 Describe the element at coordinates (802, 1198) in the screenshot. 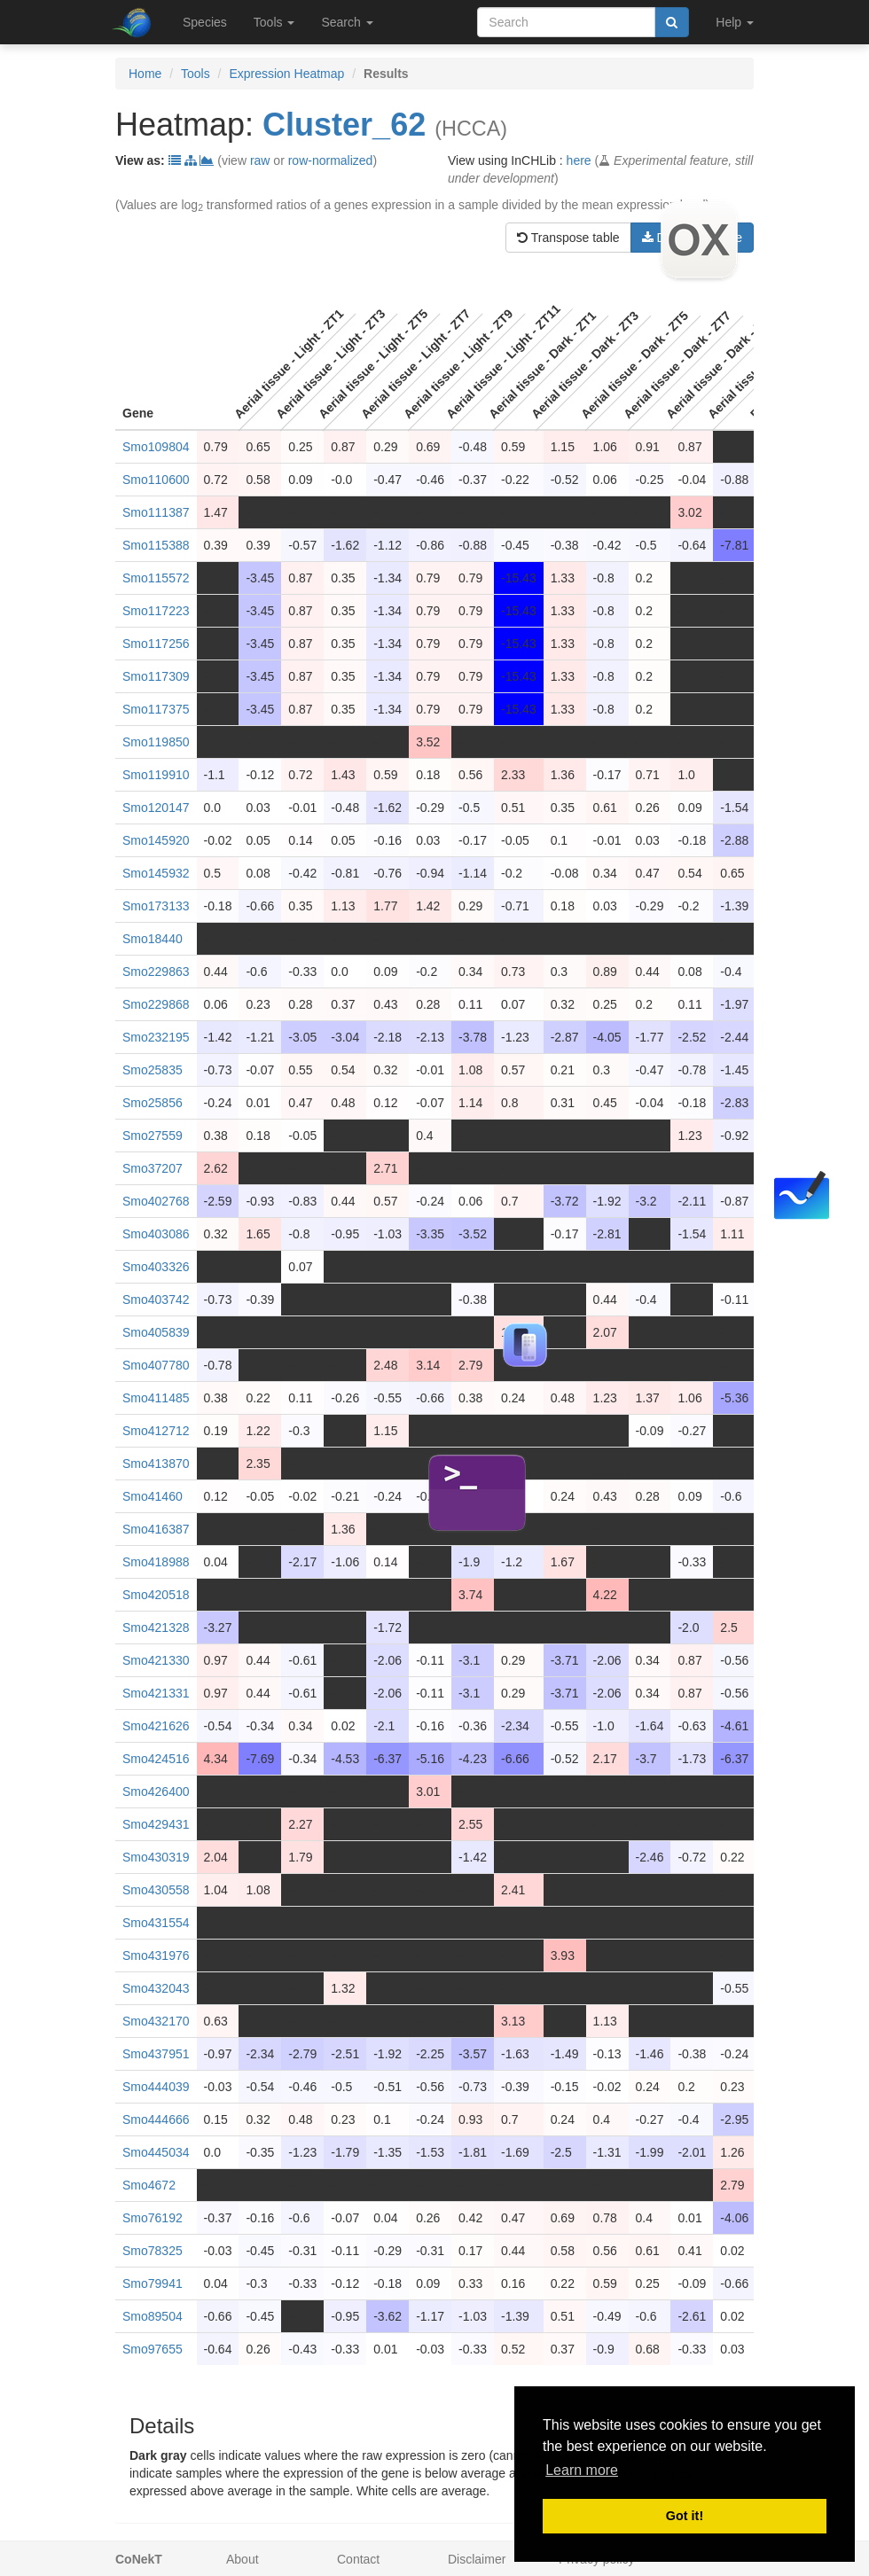

I see `open the whiteboard app` at that location.